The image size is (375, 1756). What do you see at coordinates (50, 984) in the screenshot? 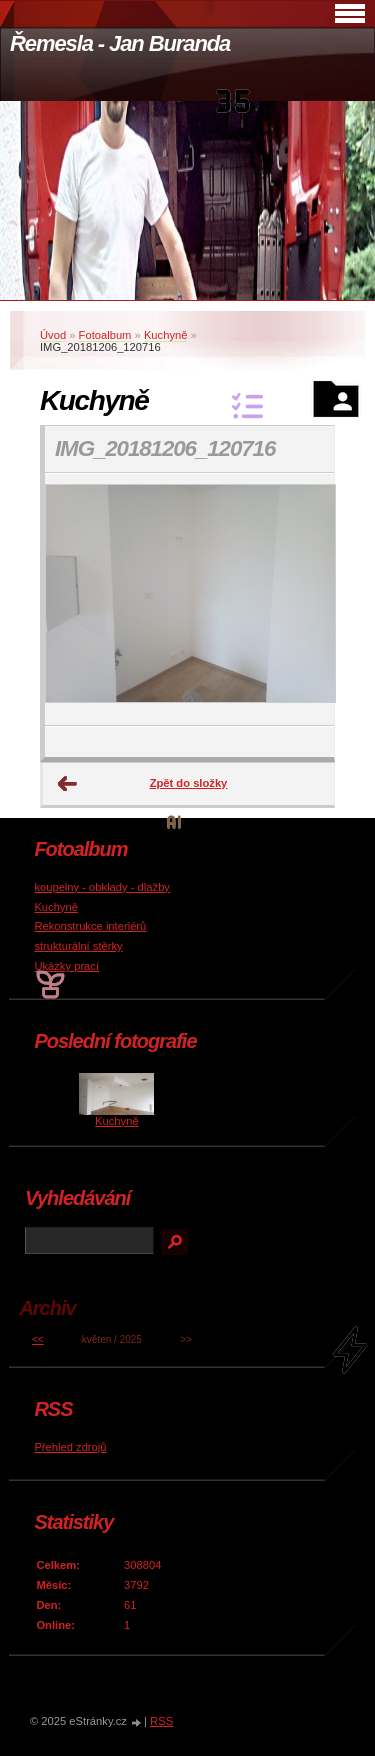
I see `view plant care or gardening features` at bounding box center [50, 984].